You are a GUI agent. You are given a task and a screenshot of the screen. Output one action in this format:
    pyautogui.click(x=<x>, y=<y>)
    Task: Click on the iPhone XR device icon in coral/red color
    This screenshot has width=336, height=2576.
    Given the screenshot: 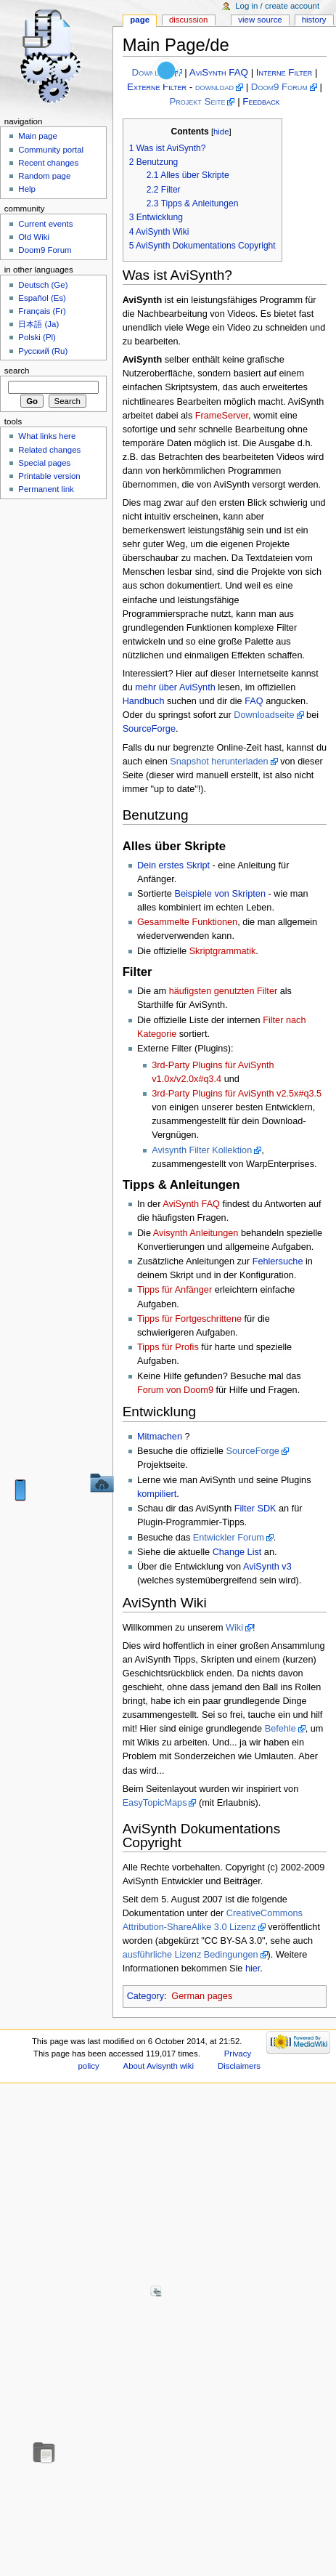 What is the action you would take?
    pyautogui.click(x=20, y=1490)
    